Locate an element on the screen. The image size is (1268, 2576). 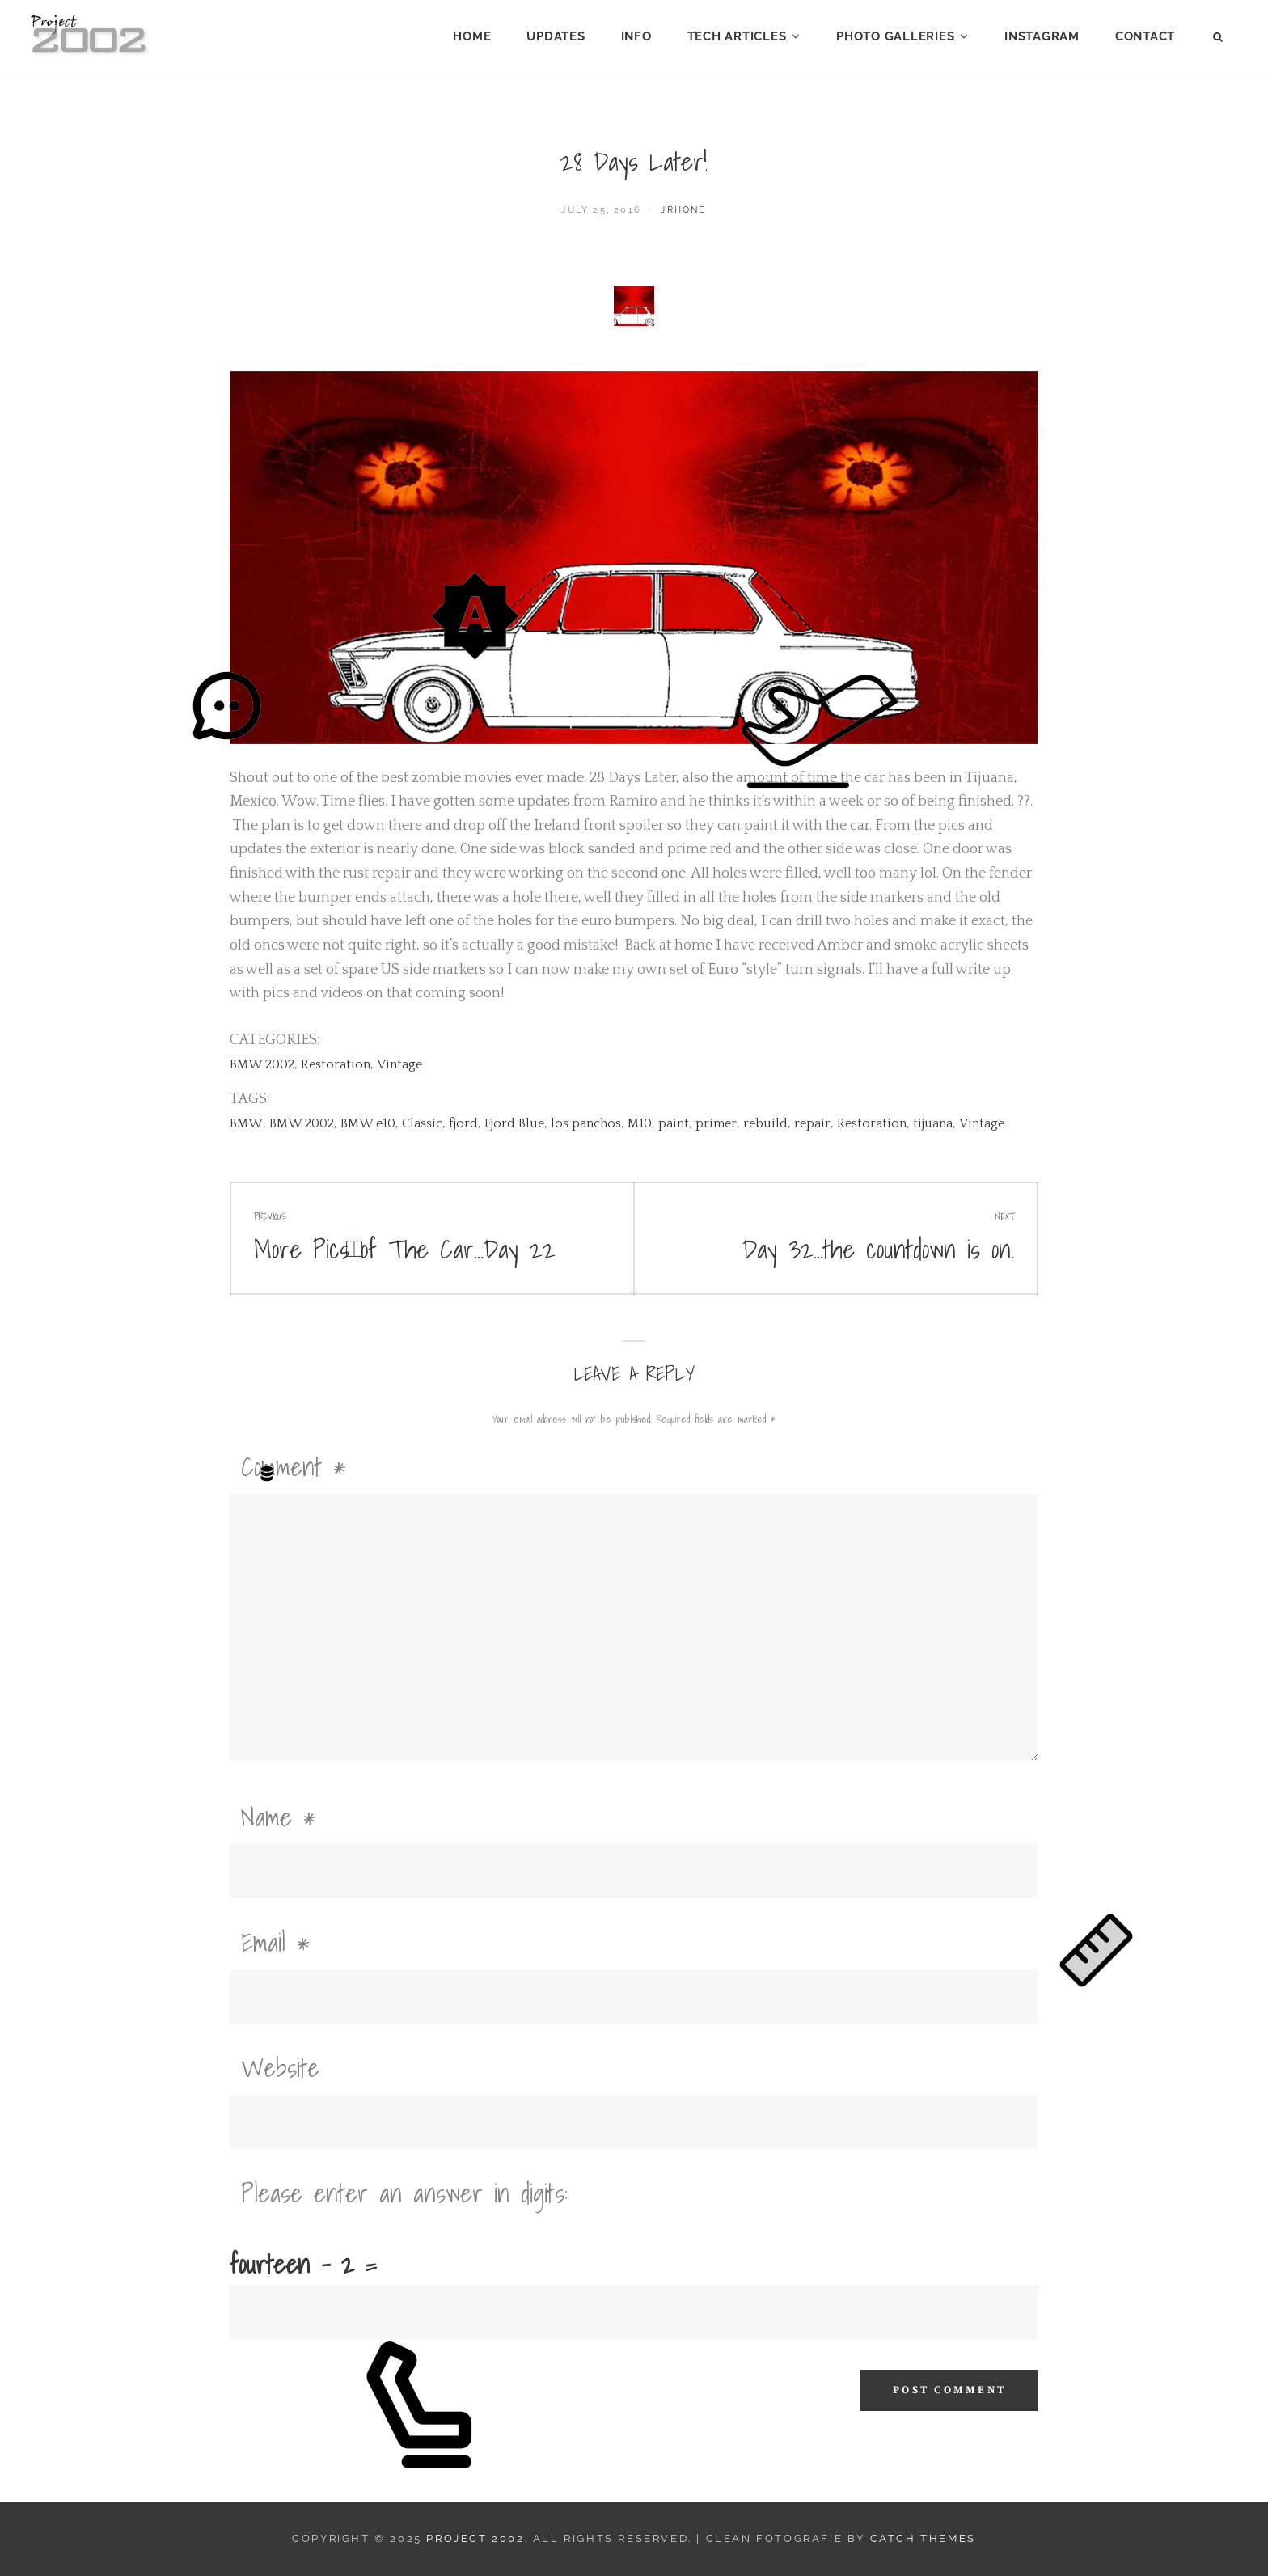
select or reserve a seat is located at coordinates (416, 2405).